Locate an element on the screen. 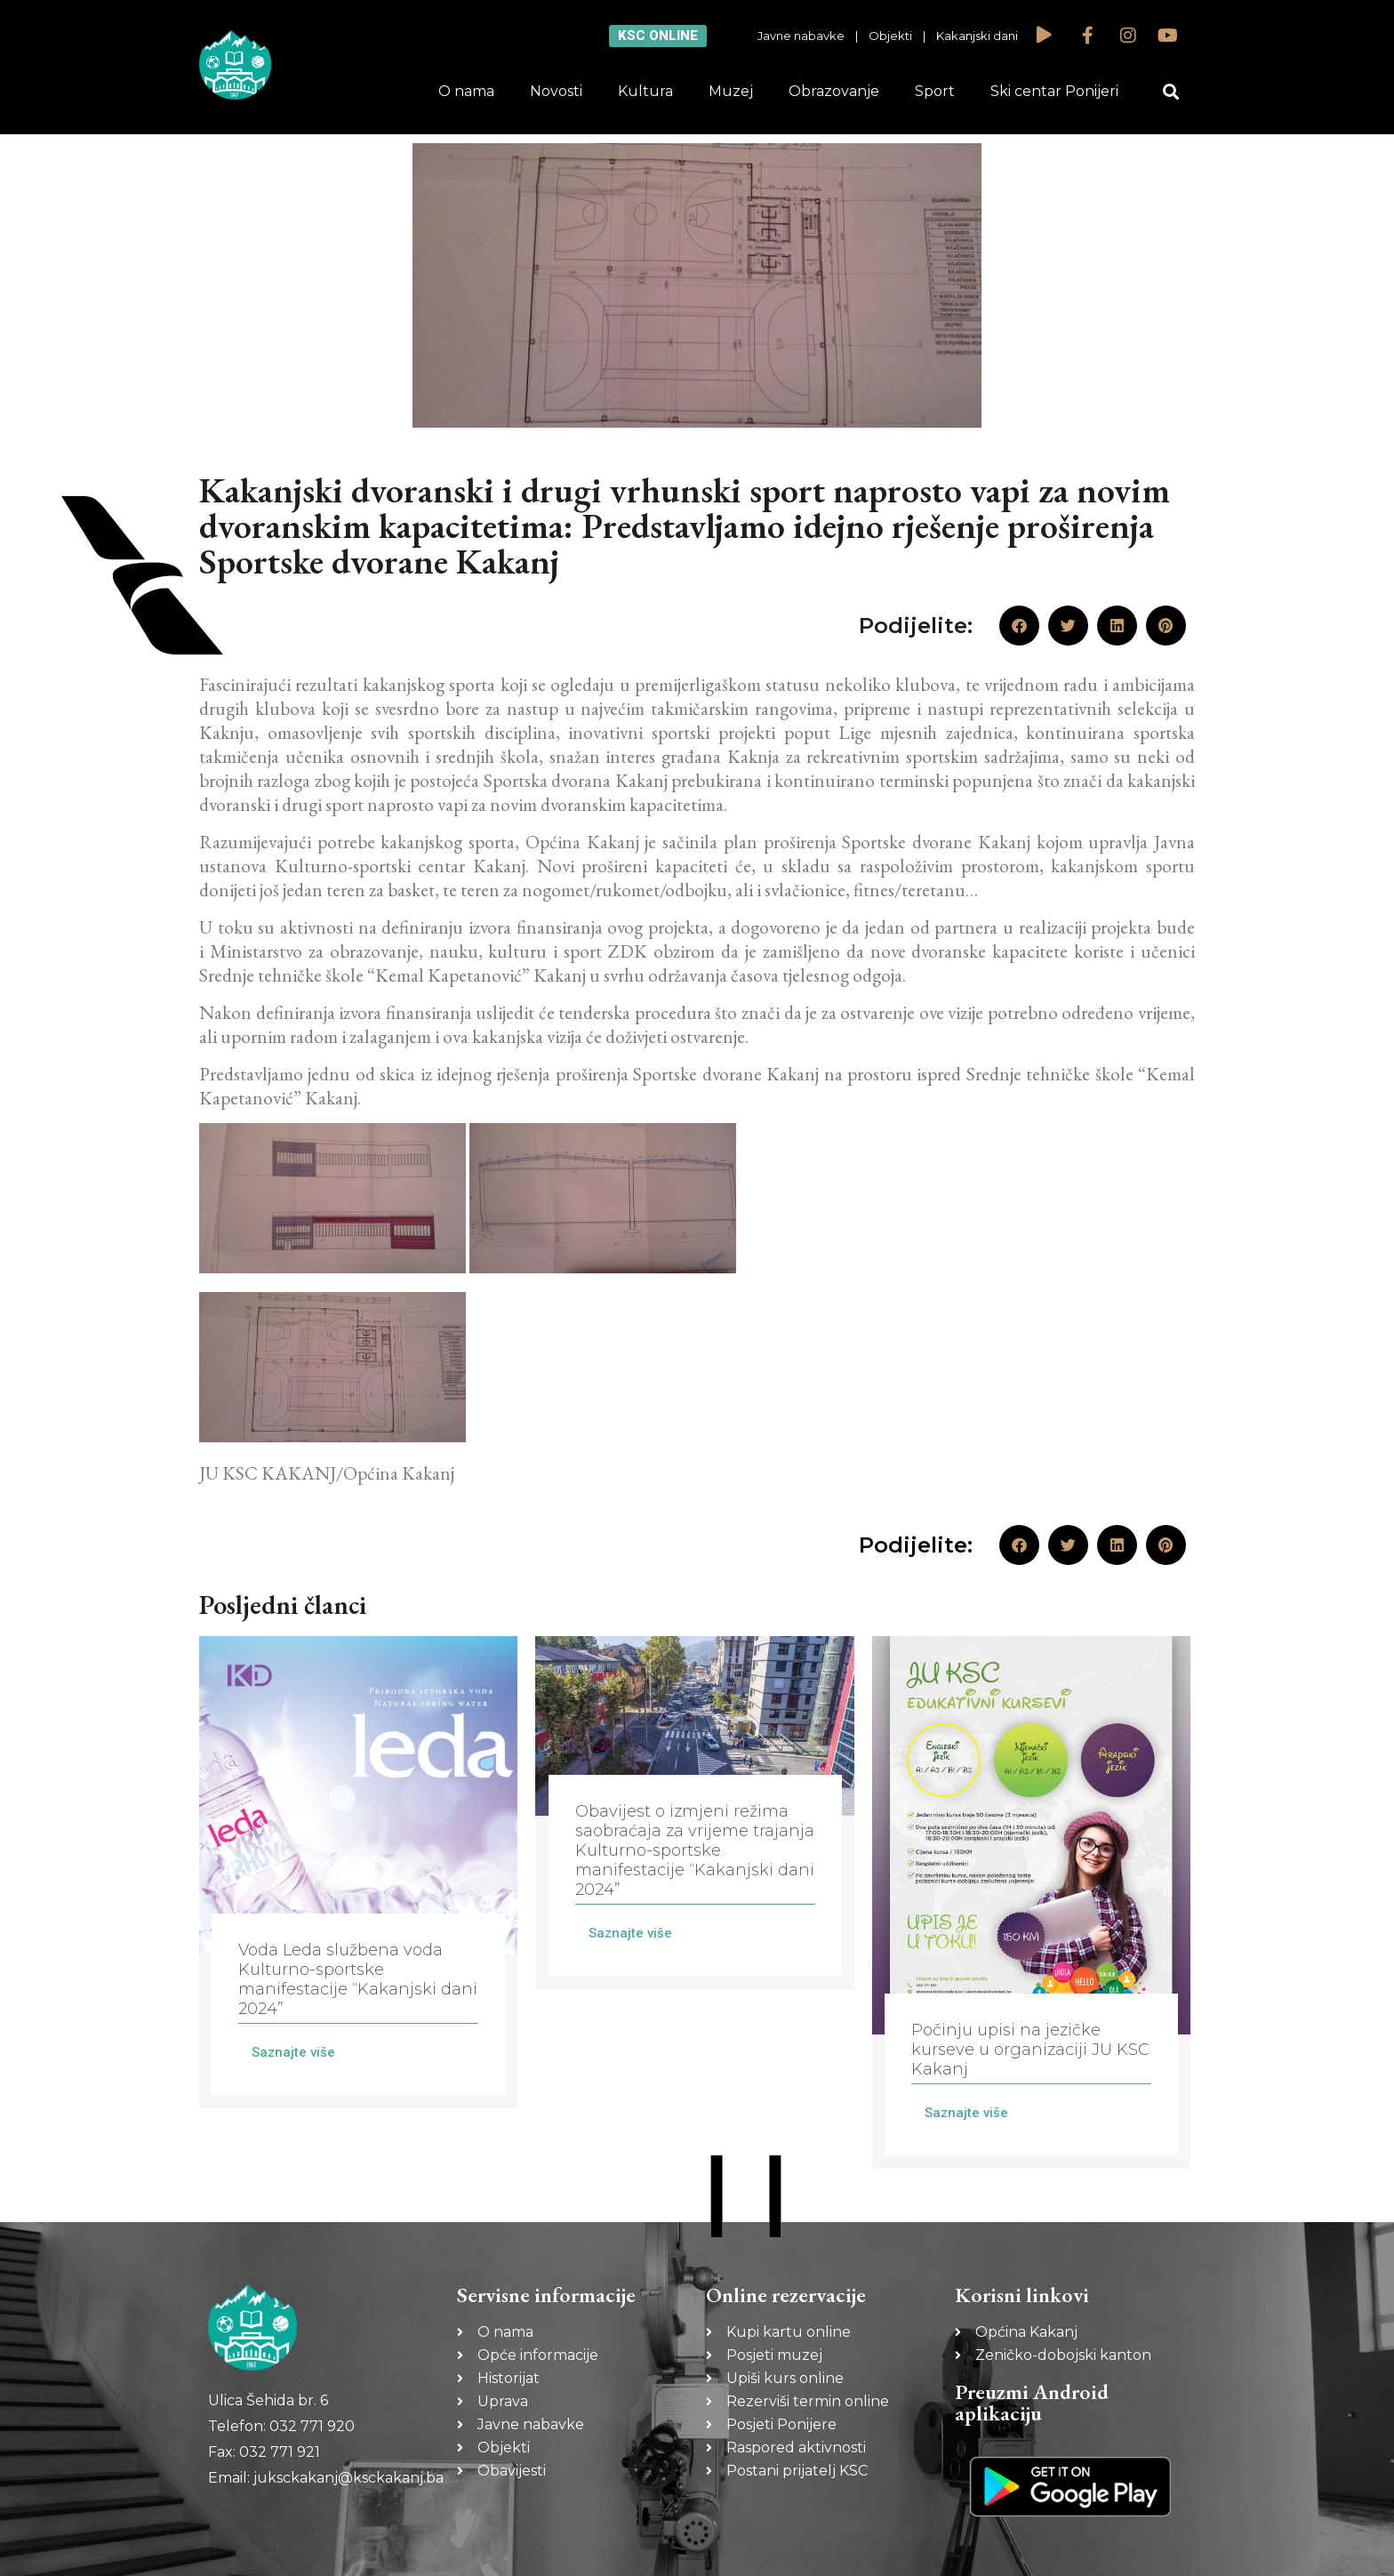 This screenshot has height=2576, width=1394. pause media playback is located at coordinates (746, 2196).